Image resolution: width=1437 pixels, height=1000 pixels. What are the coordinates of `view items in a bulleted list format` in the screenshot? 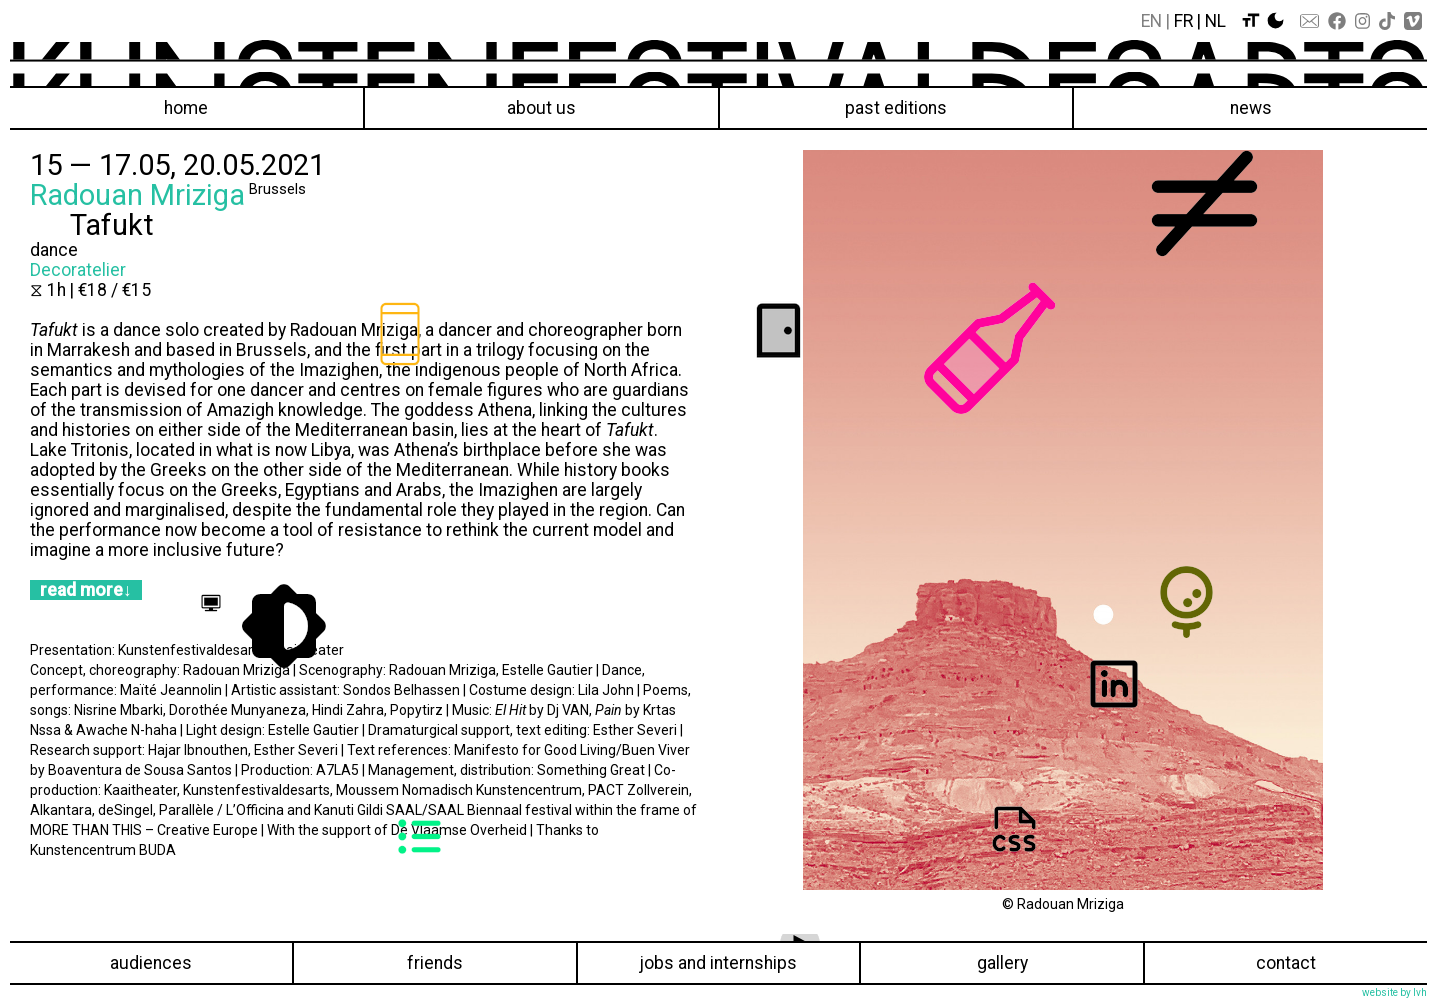 It's located at (419, 836).